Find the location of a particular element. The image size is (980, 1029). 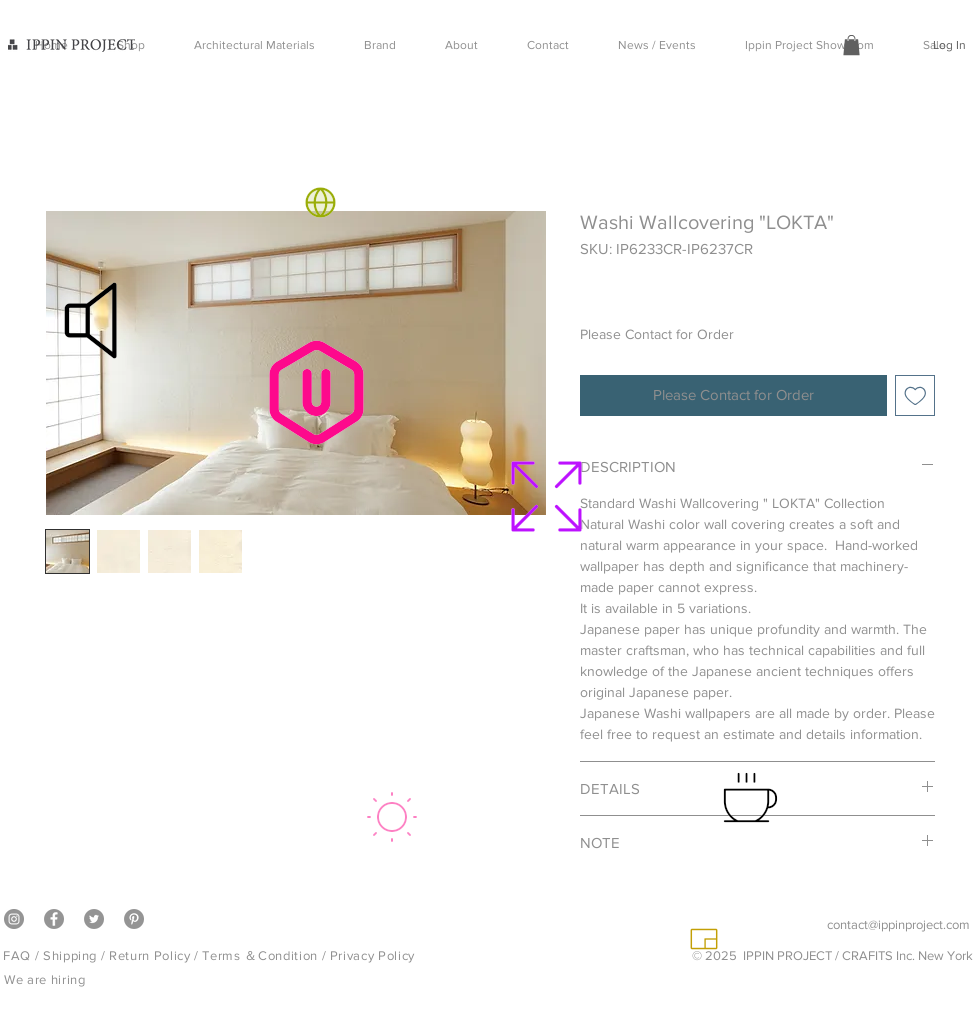

mute audio or sound disabled is located at coordinates (105, 320).